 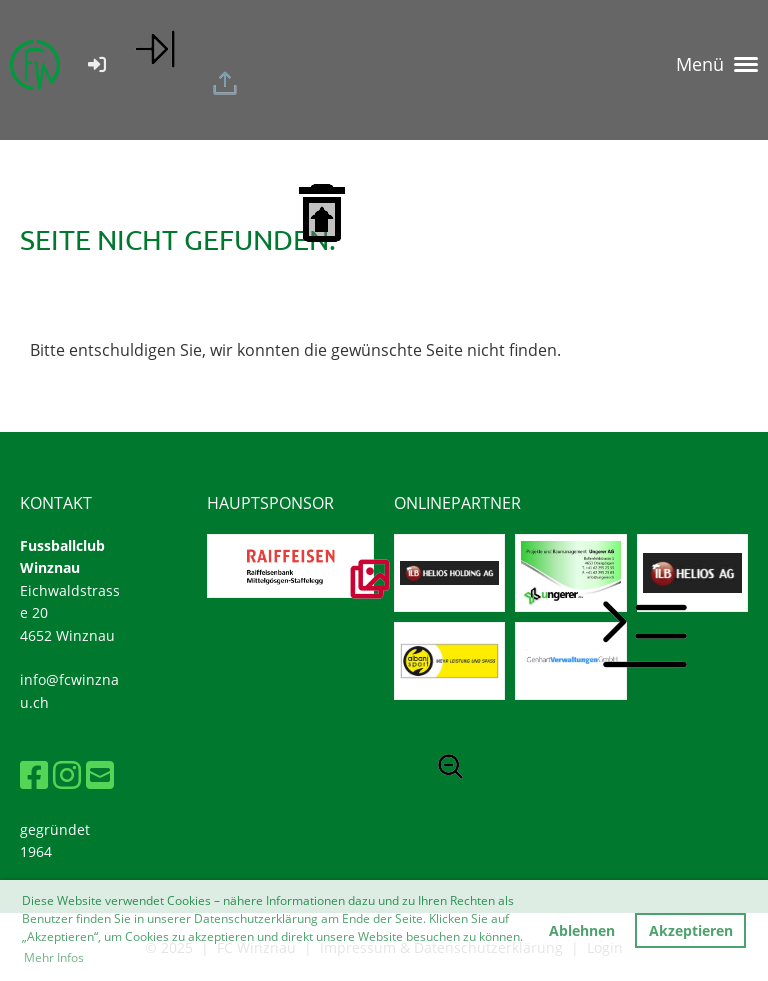 I want to click on skip to end of content, so click(x=156, y=49).